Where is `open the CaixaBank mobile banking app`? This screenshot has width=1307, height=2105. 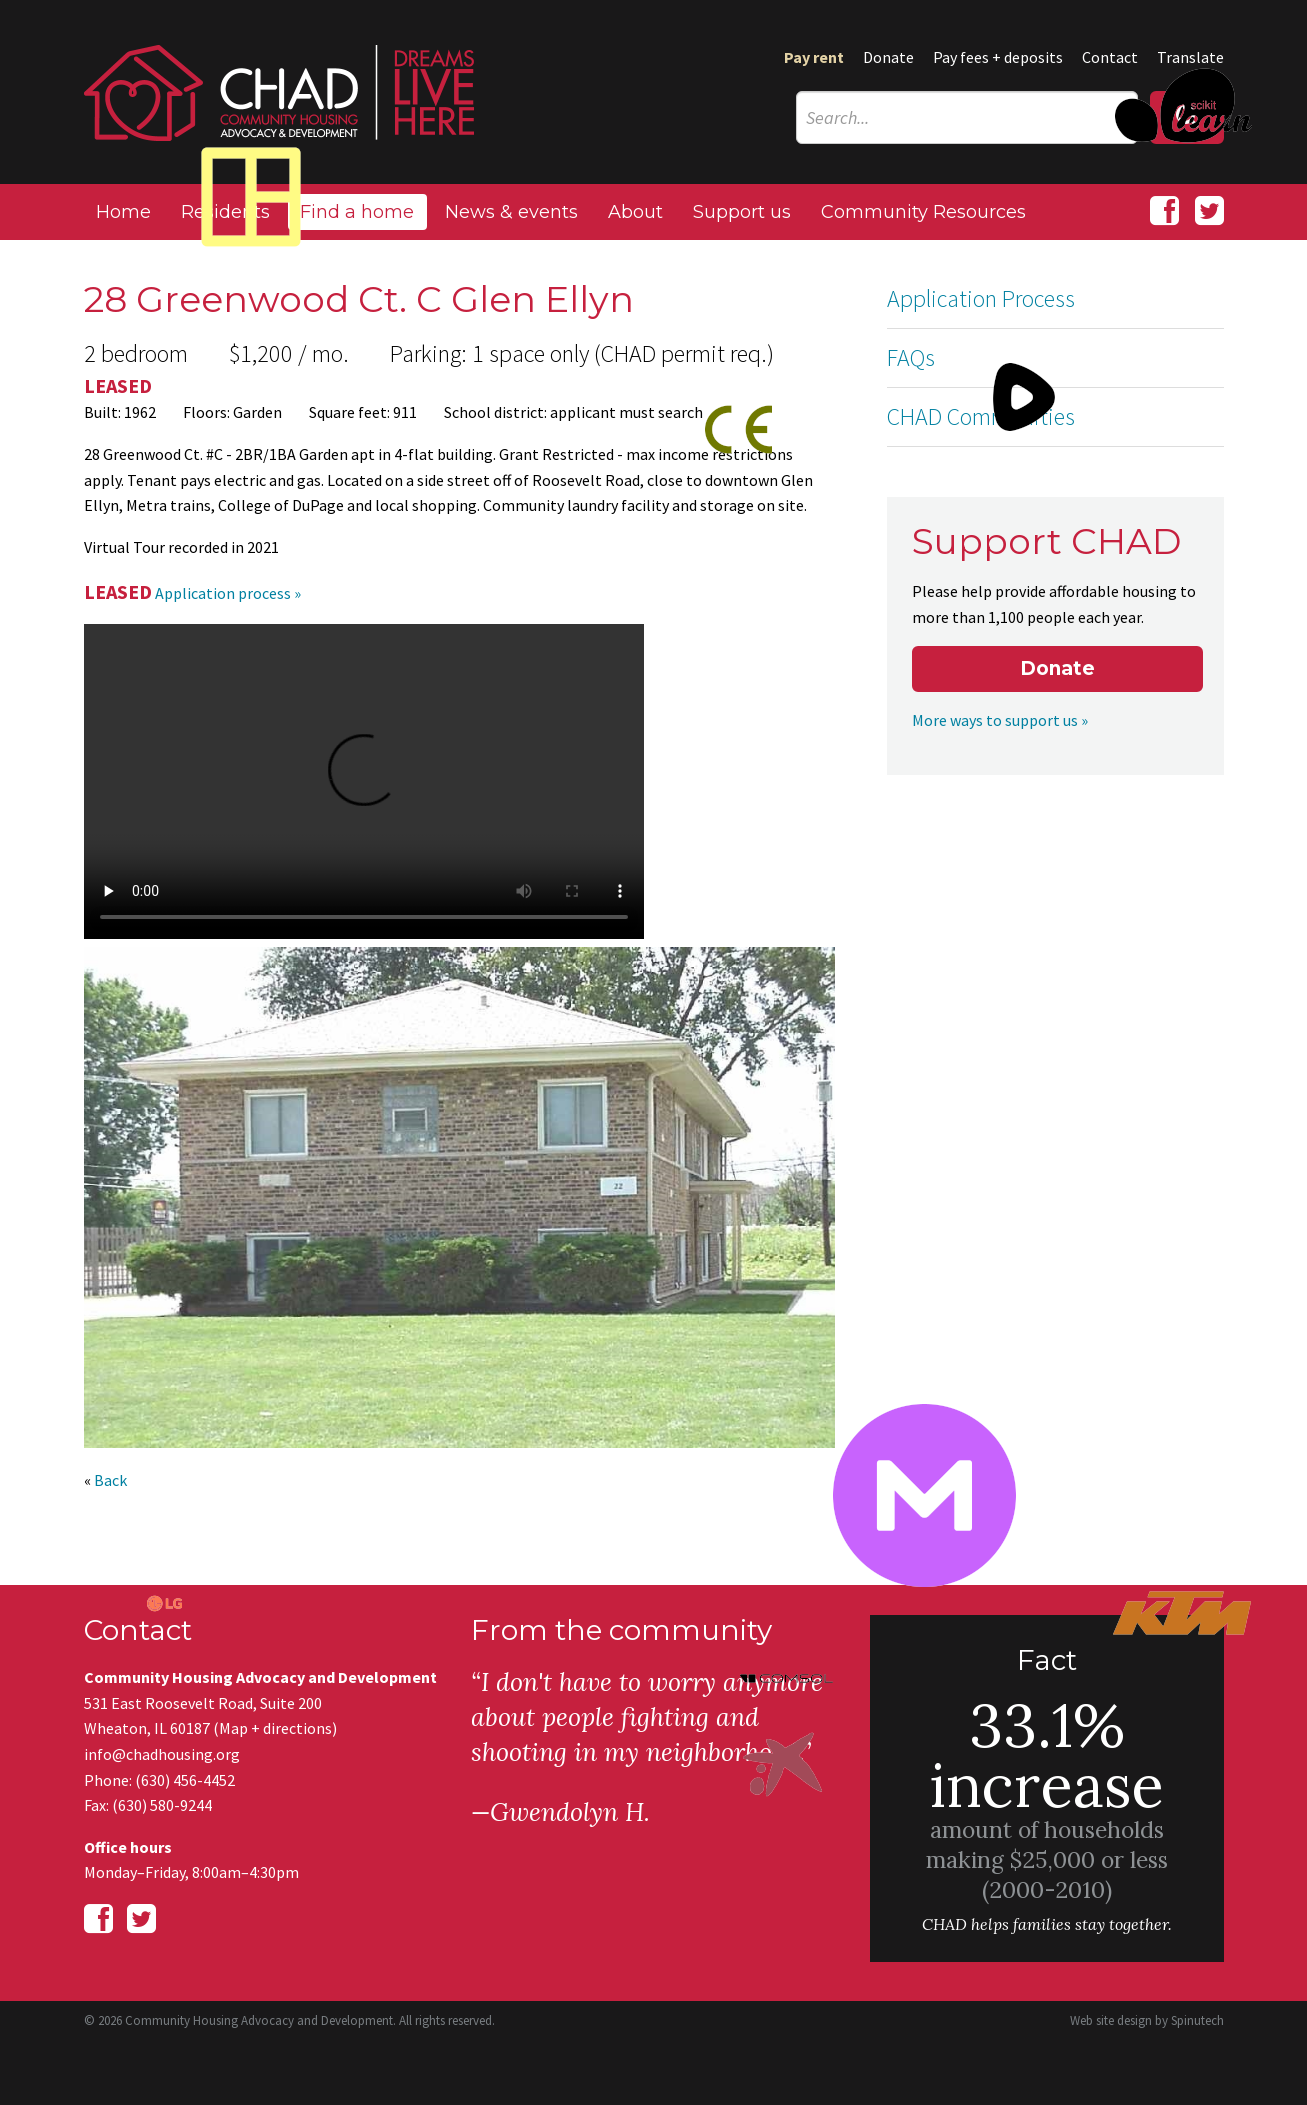 open the CaixaBank mobile banking app is located at coordinates (782, 1764).